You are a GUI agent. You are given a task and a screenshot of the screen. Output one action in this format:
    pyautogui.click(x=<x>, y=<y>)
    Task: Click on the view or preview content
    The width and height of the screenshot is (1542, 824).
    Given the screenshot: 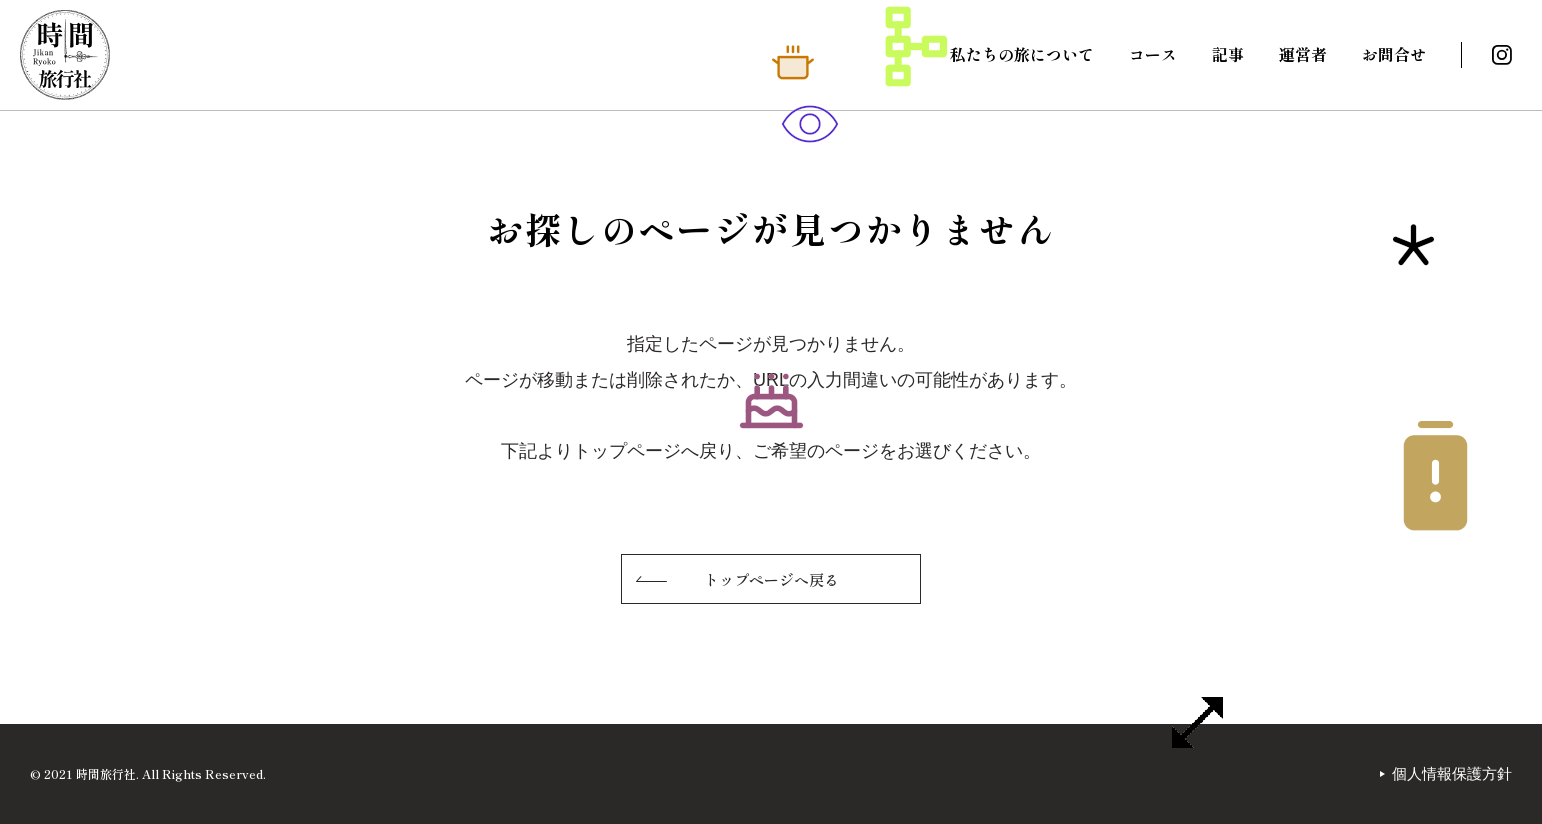 What is the action you would take?
    pyautogui.click(x=810, y=124)
    